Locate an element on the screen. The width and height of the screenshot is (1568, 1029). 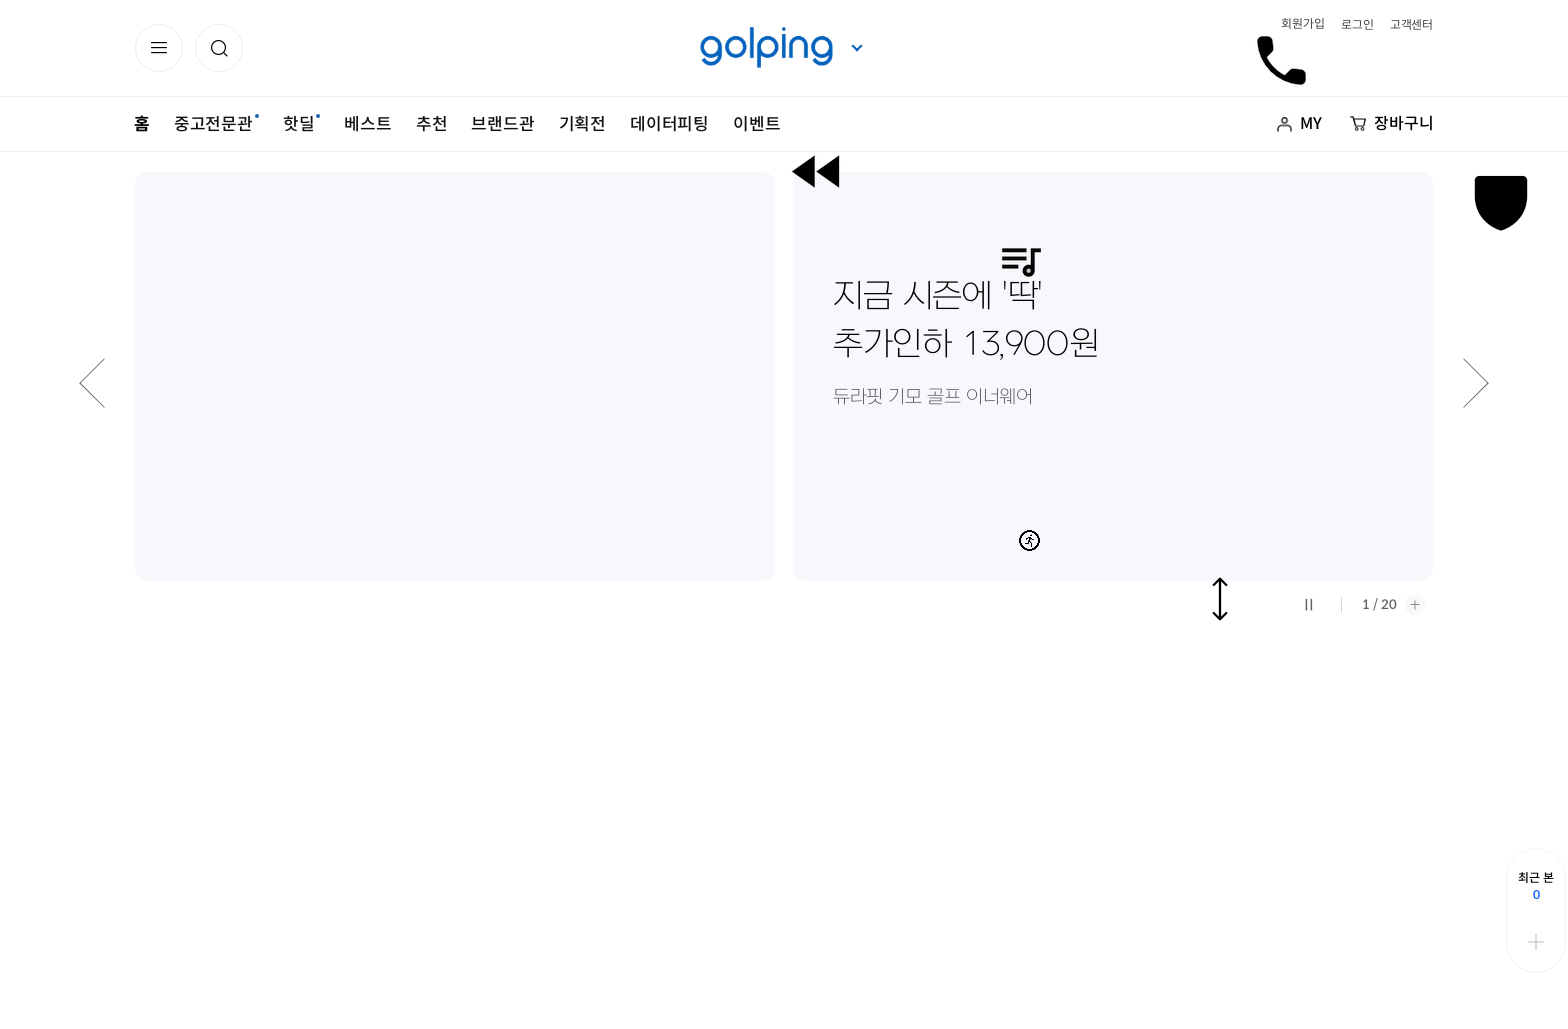
view music queue or playlist is located at coordinates (1020, 260).